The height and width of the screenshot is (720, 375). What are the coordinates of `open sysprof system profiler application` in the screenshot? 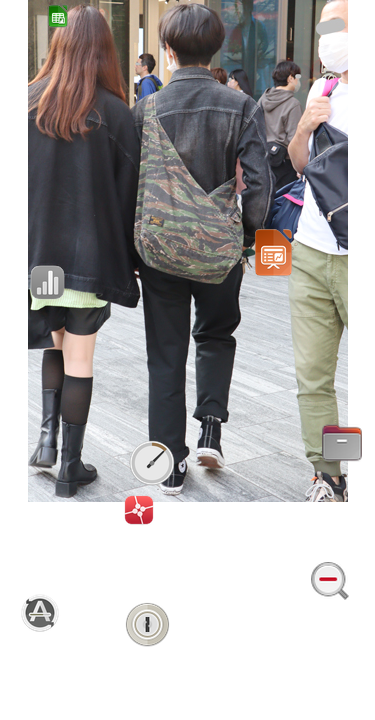 It's located at (152, 463).